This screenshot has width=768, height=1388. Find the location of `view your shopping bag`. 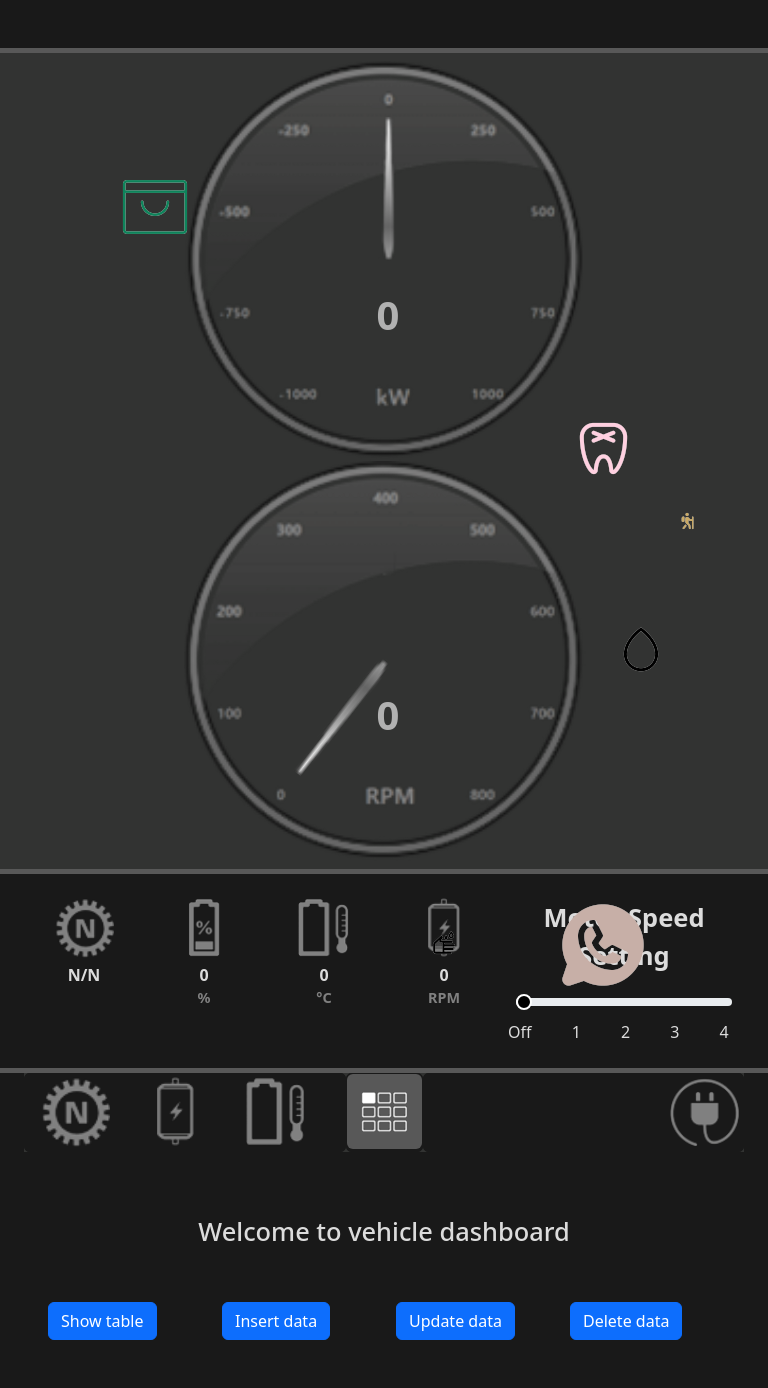

view your shopping bag is located at coordinates (155, 207).